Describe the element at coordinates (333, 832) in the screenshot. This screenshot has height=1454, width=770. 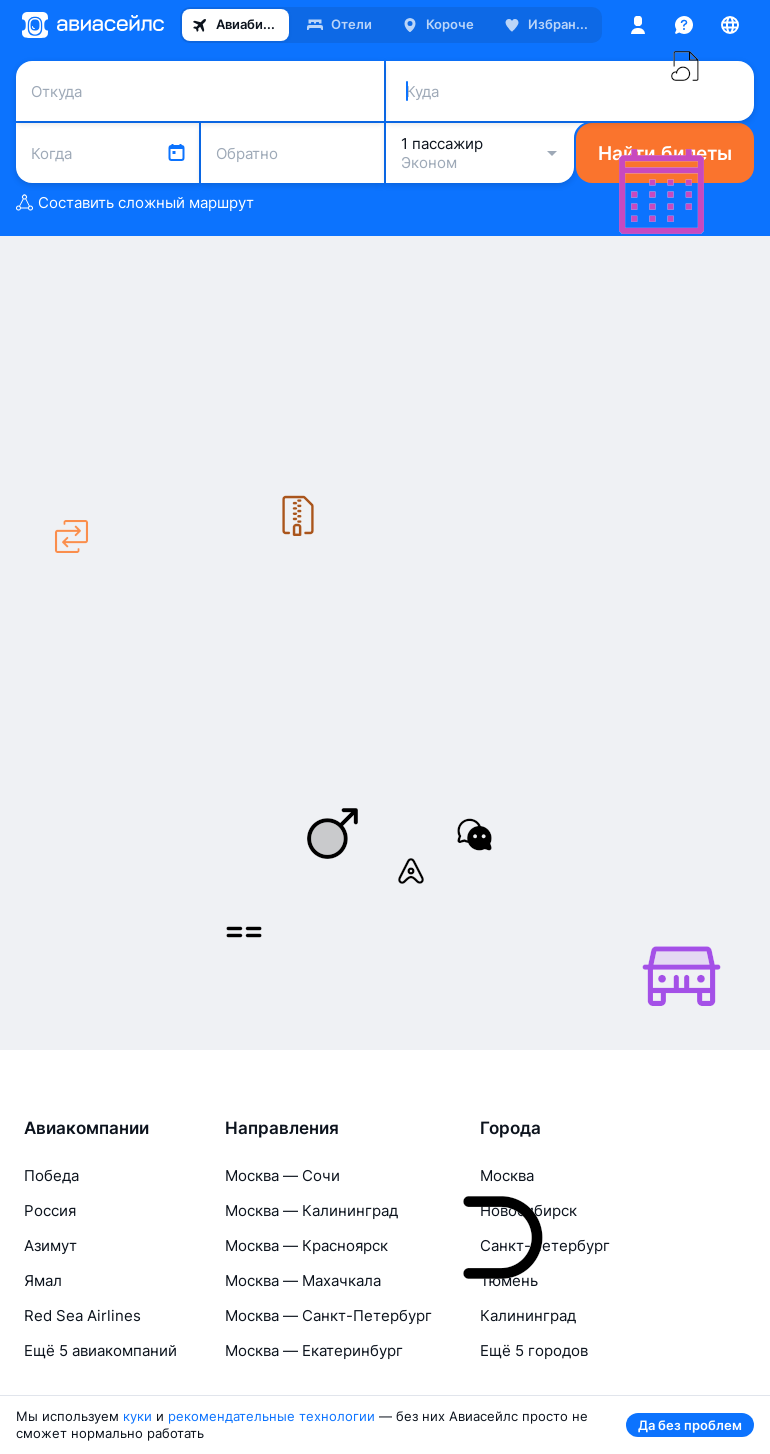
I see `indicates male gender selection` at that location.